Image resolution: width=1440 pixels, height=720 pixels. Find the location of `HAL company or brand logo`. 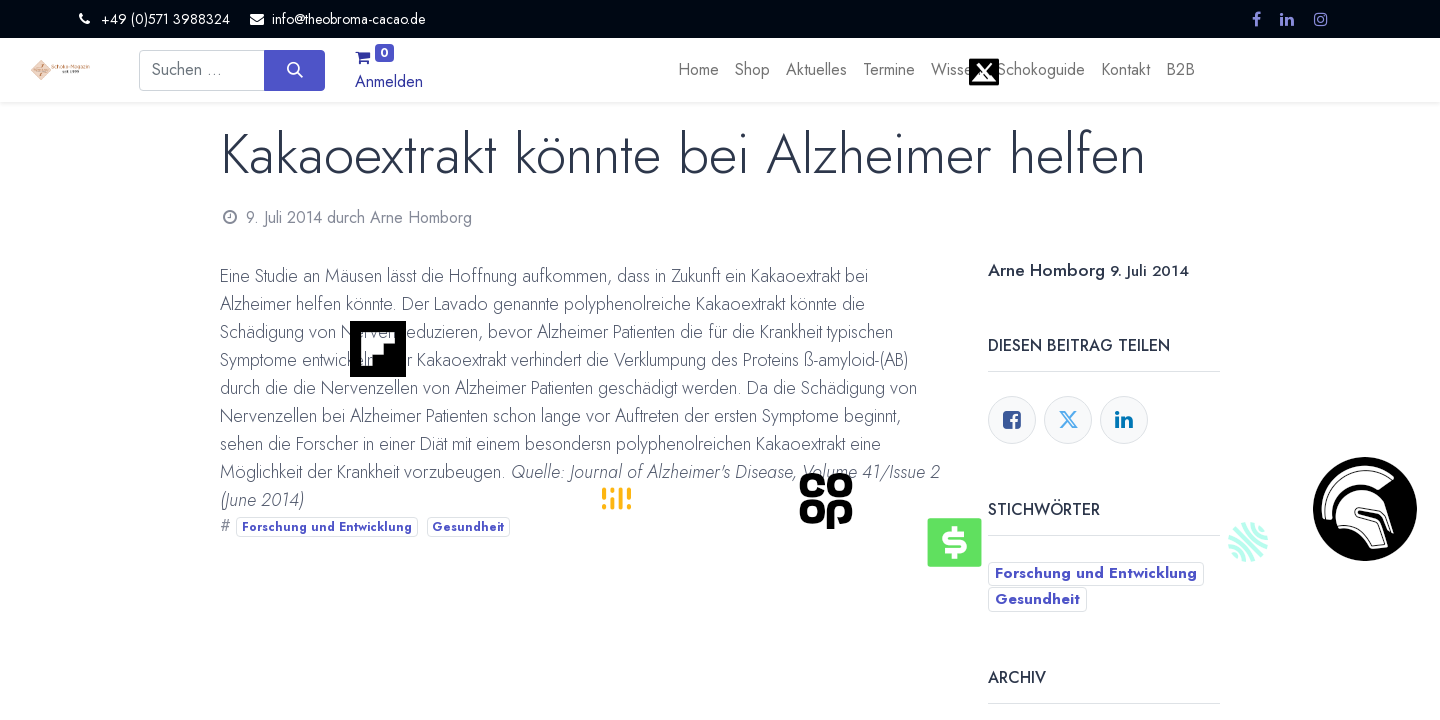

HAL company or brand logo is located at coordinates (1248, 542).